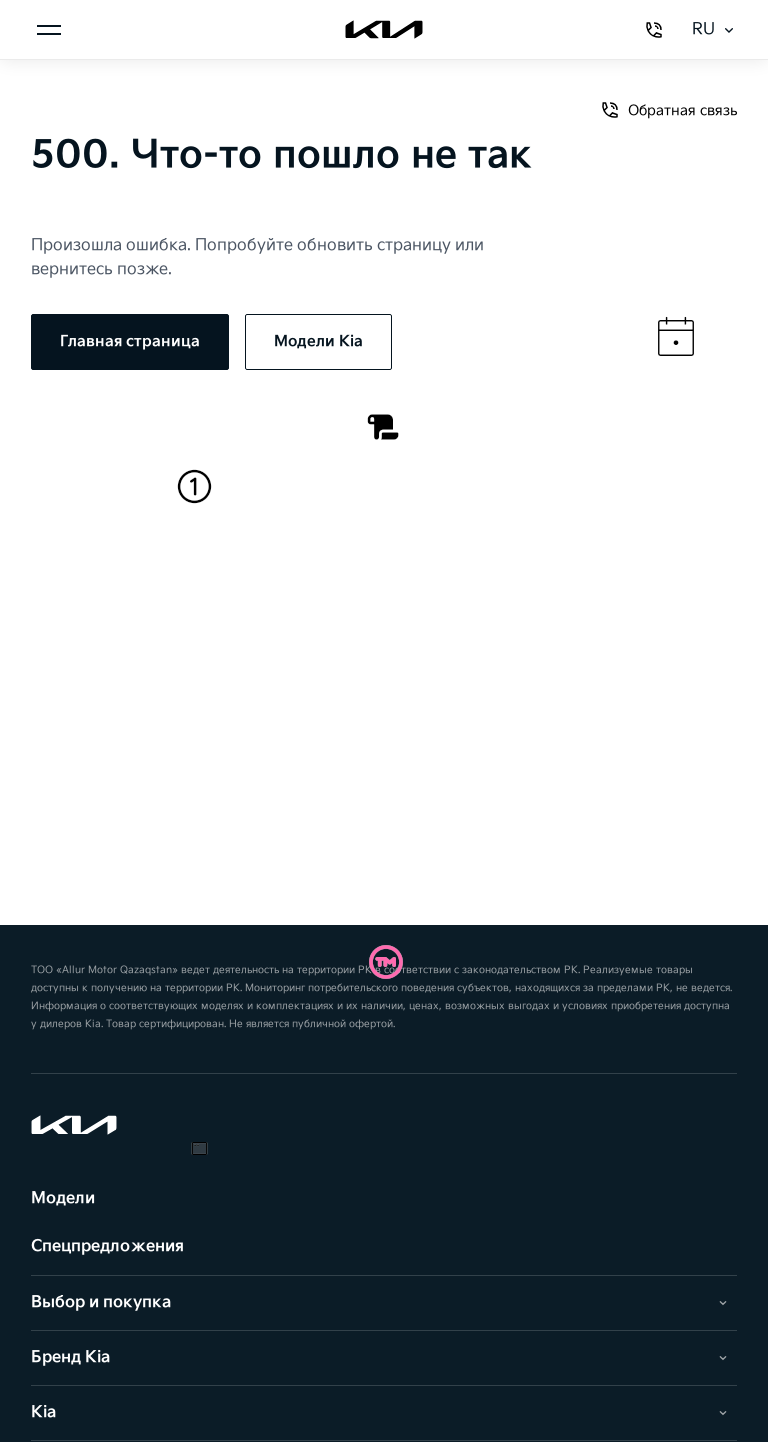 The image size is (768, 1442). I want to click on indicates the first step in a multi-step process, so click(194, 486).